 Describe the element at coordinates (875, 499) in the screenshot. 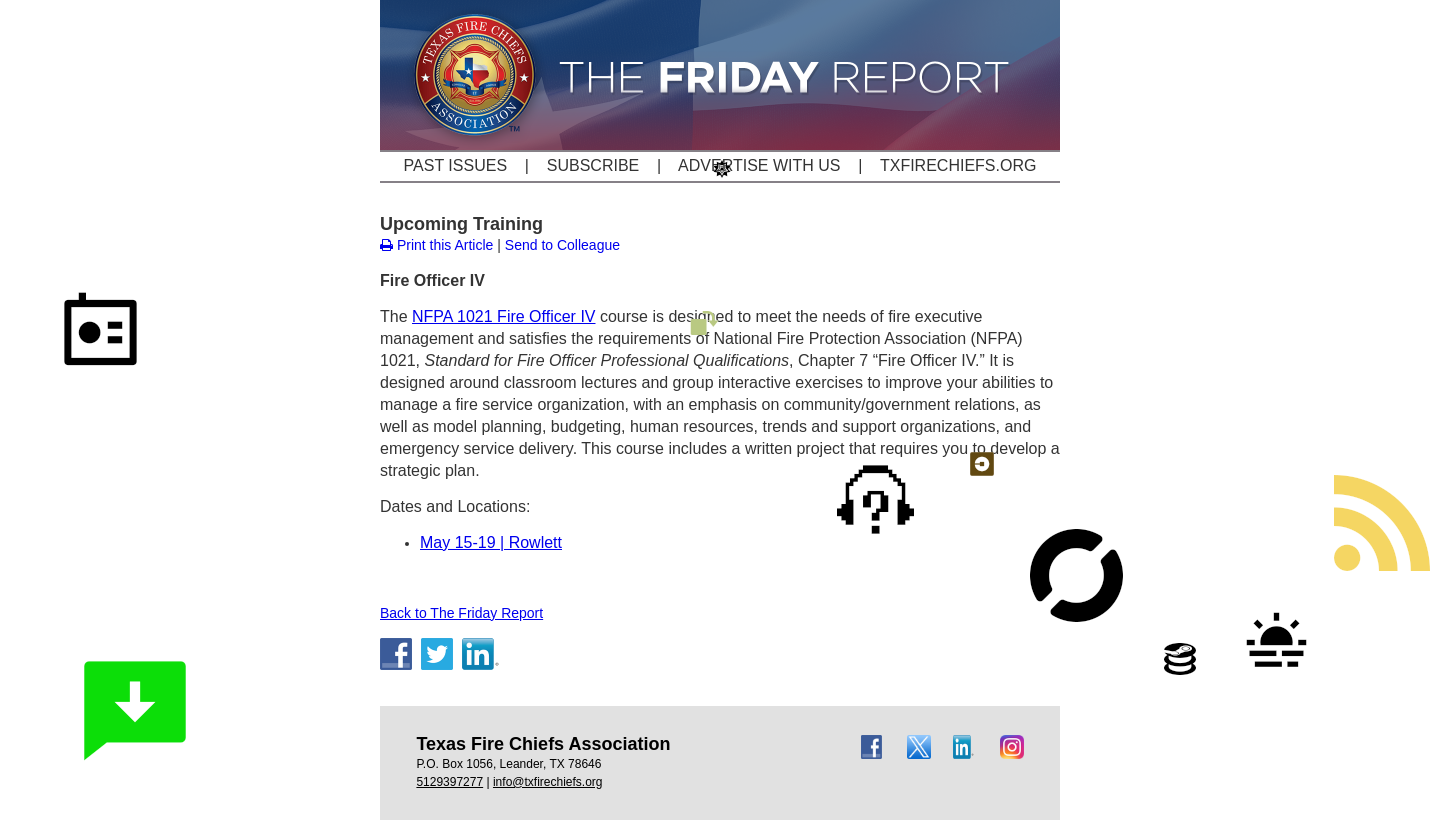

I see `open the 1001tracklists app or website` at that location.